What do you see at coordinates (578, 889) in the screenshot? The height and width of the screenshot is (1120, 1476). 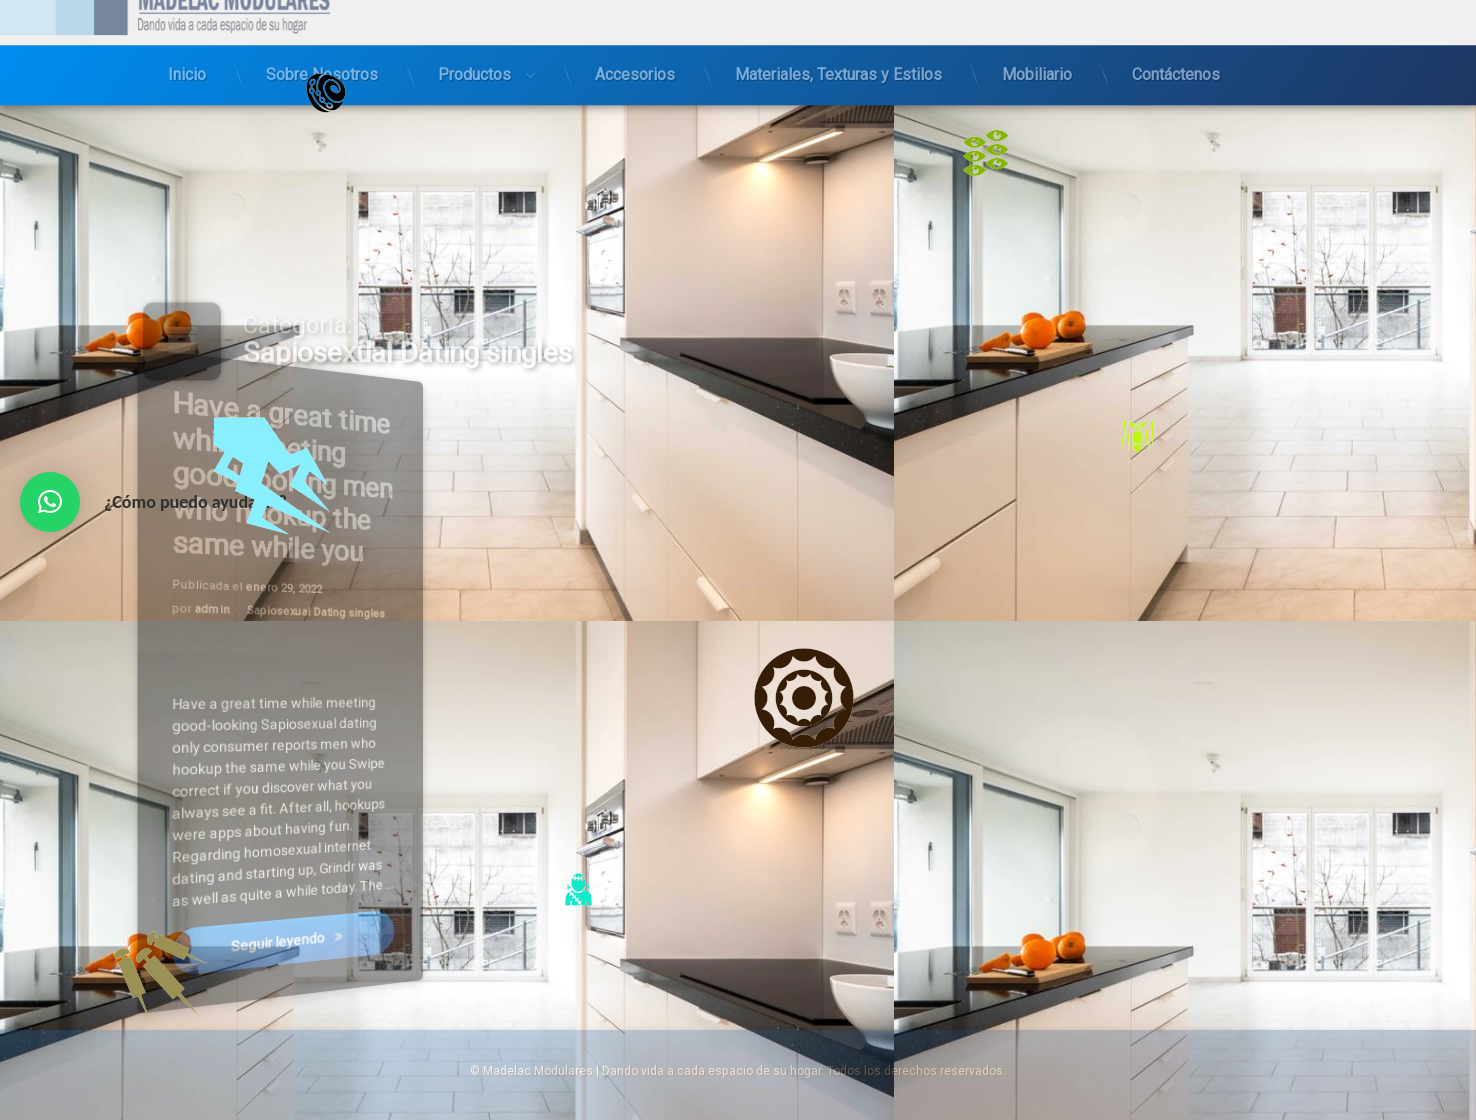 I see `select frankenstein character or monster avatar` at bounding box center [578, 889].